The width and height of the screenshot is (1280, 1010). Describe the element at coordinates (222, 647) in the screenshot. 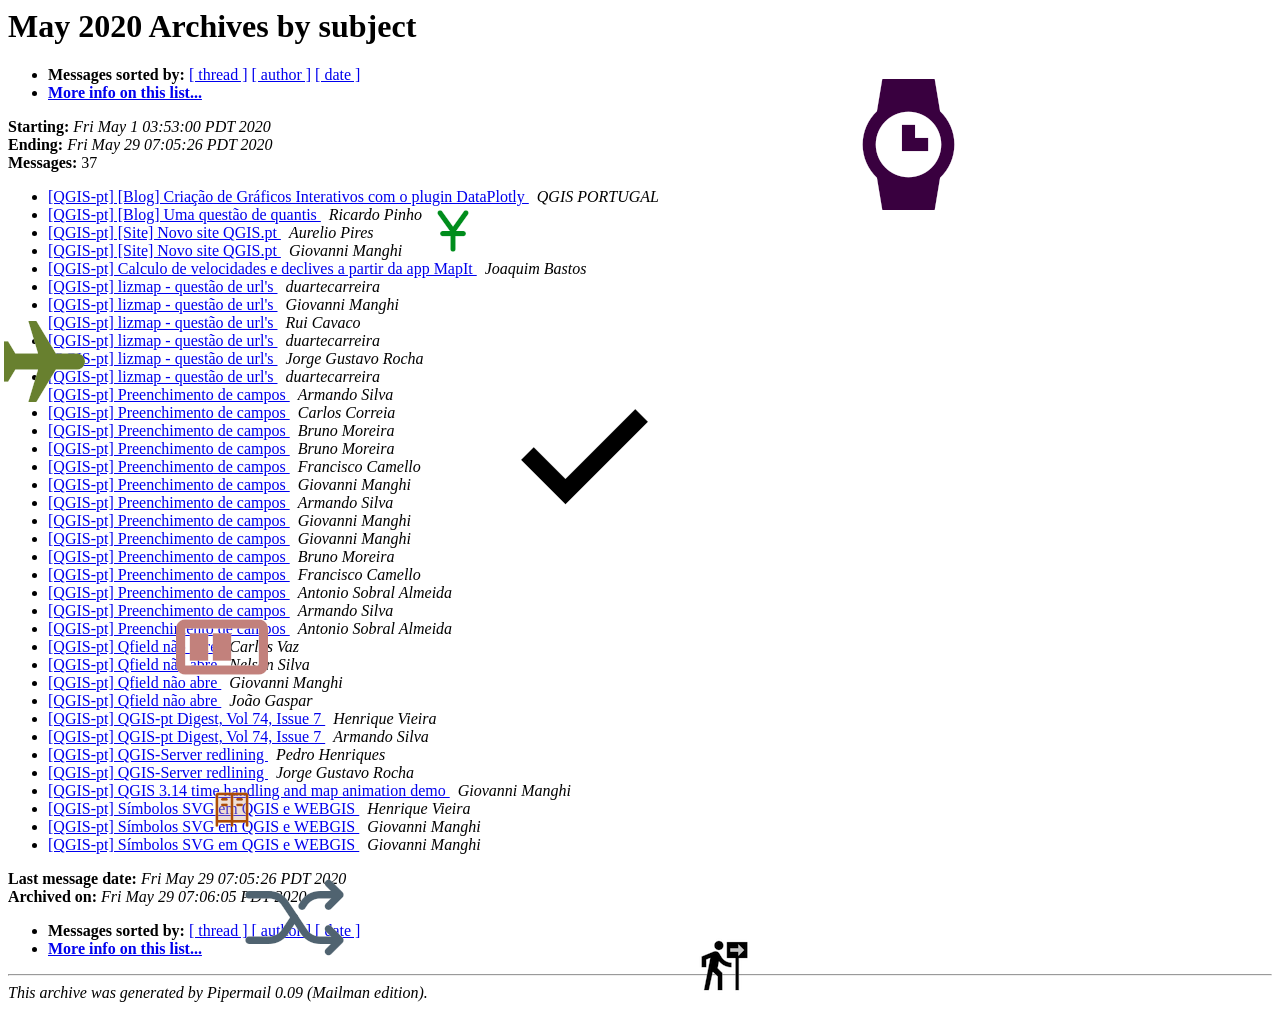

I see `indicates battery at 50% charge` at that location.